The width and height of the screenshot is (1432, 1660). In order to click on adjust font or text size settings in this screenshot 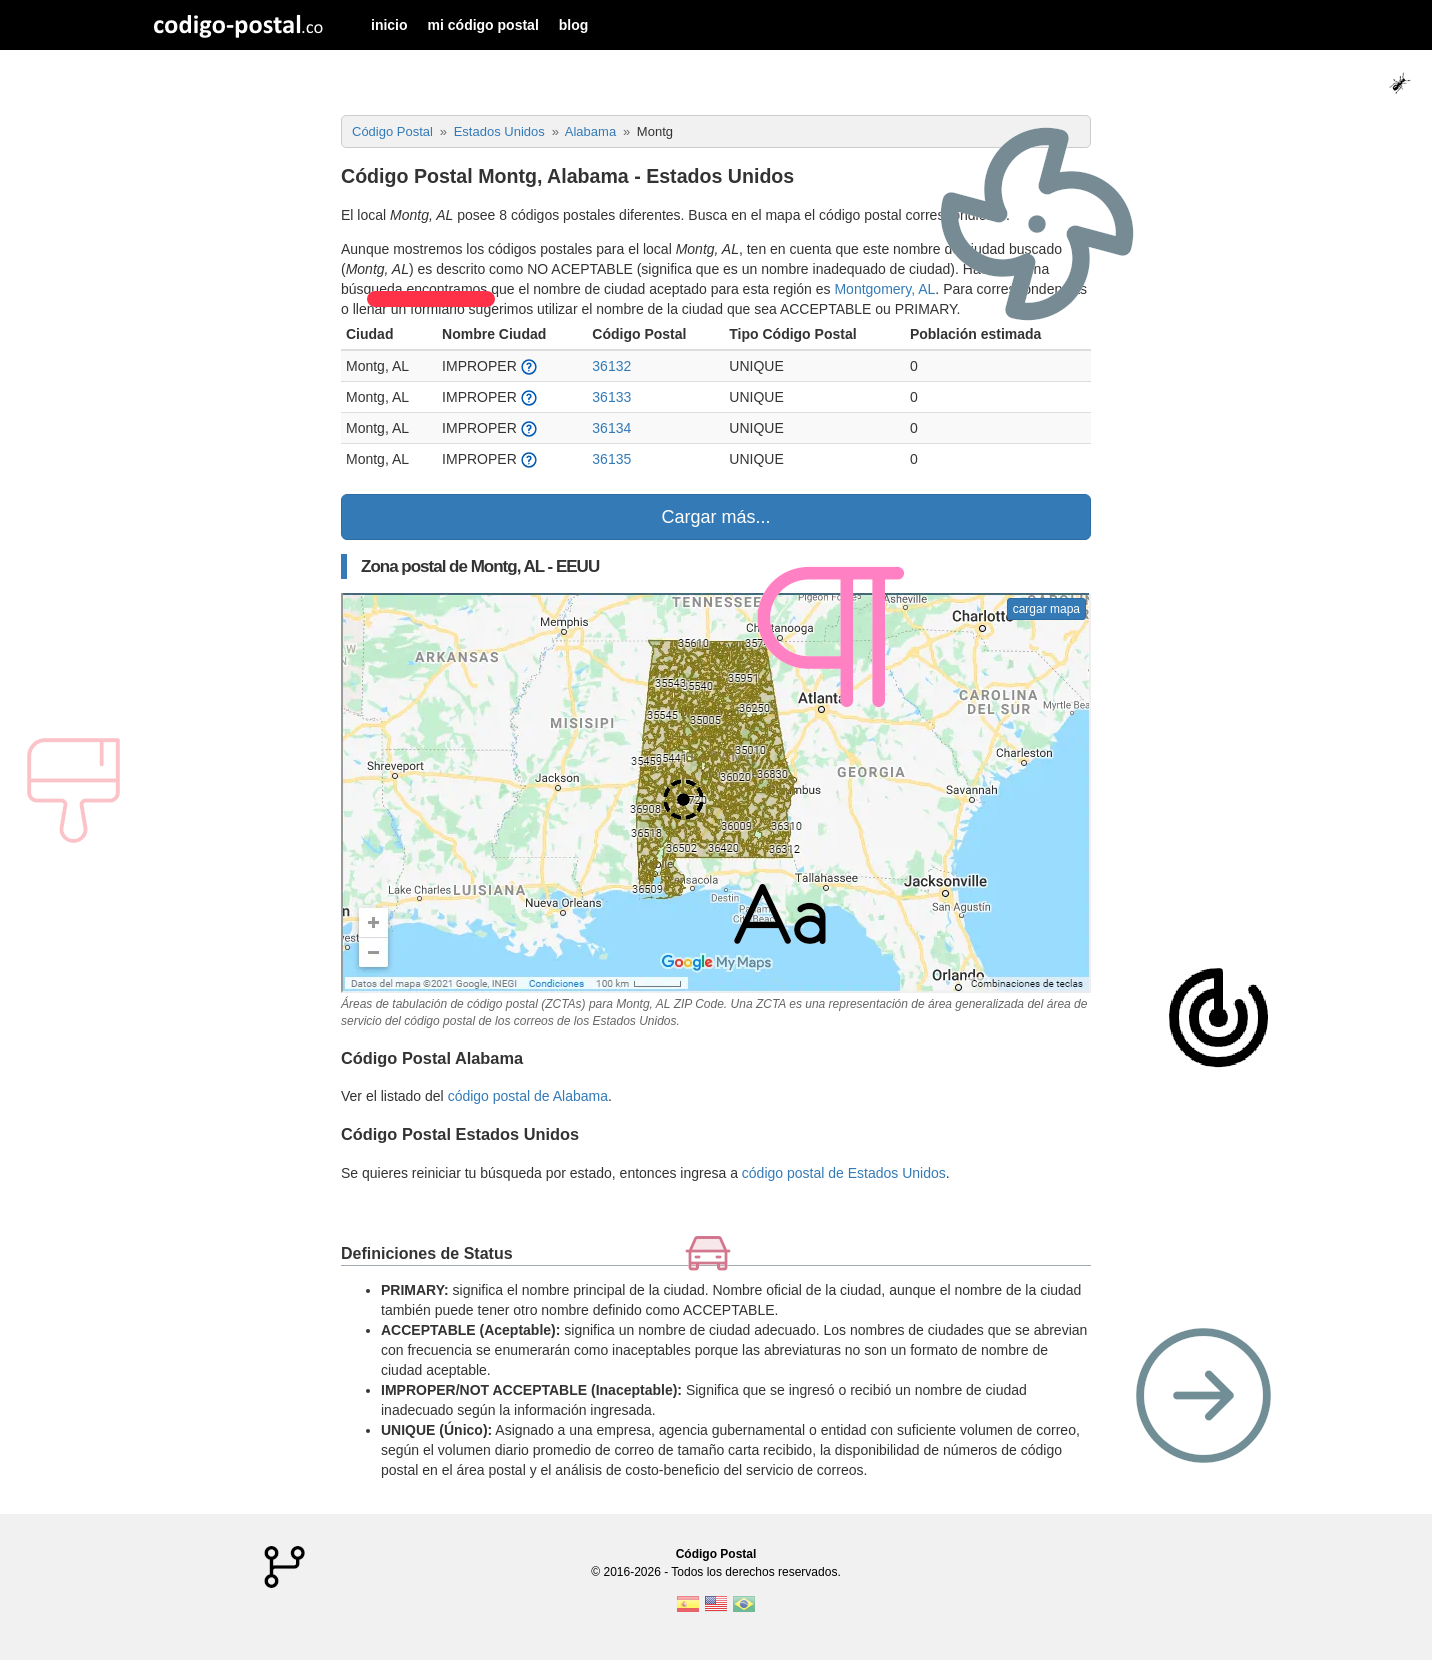, I will do `click(781, 915)`.